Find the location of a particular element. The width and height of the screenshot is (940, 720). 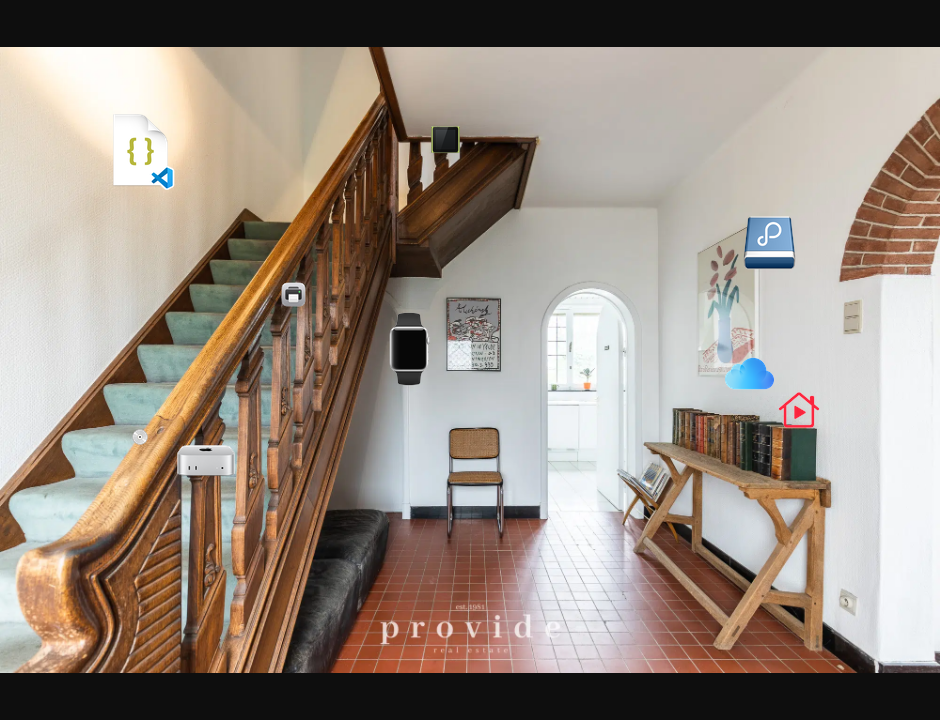

access home sharing preferences is located at coordinates (799, 410).